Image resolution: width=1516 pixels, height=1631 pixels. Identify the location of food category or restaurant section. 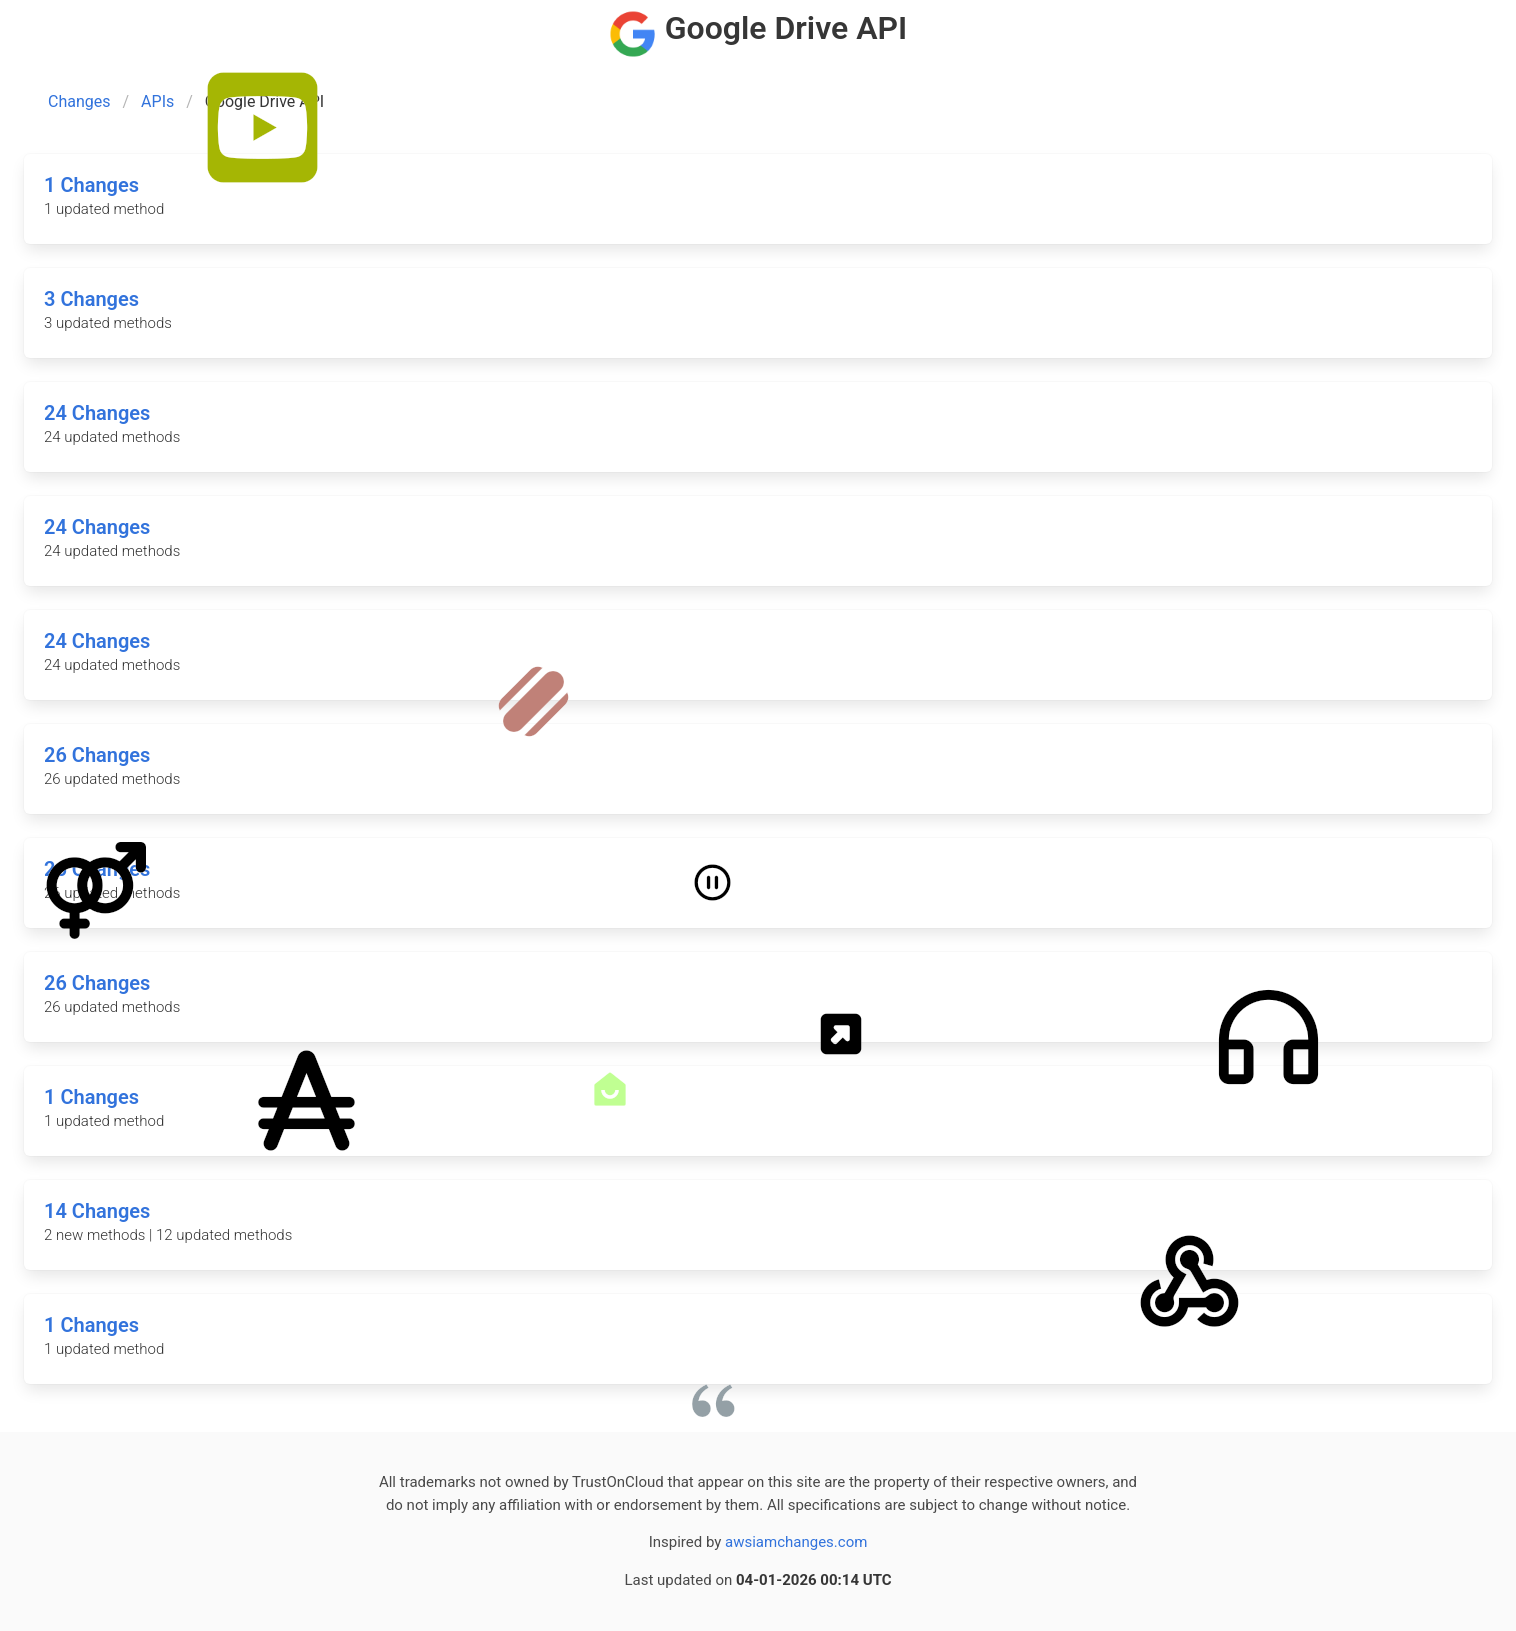
(533, 701).